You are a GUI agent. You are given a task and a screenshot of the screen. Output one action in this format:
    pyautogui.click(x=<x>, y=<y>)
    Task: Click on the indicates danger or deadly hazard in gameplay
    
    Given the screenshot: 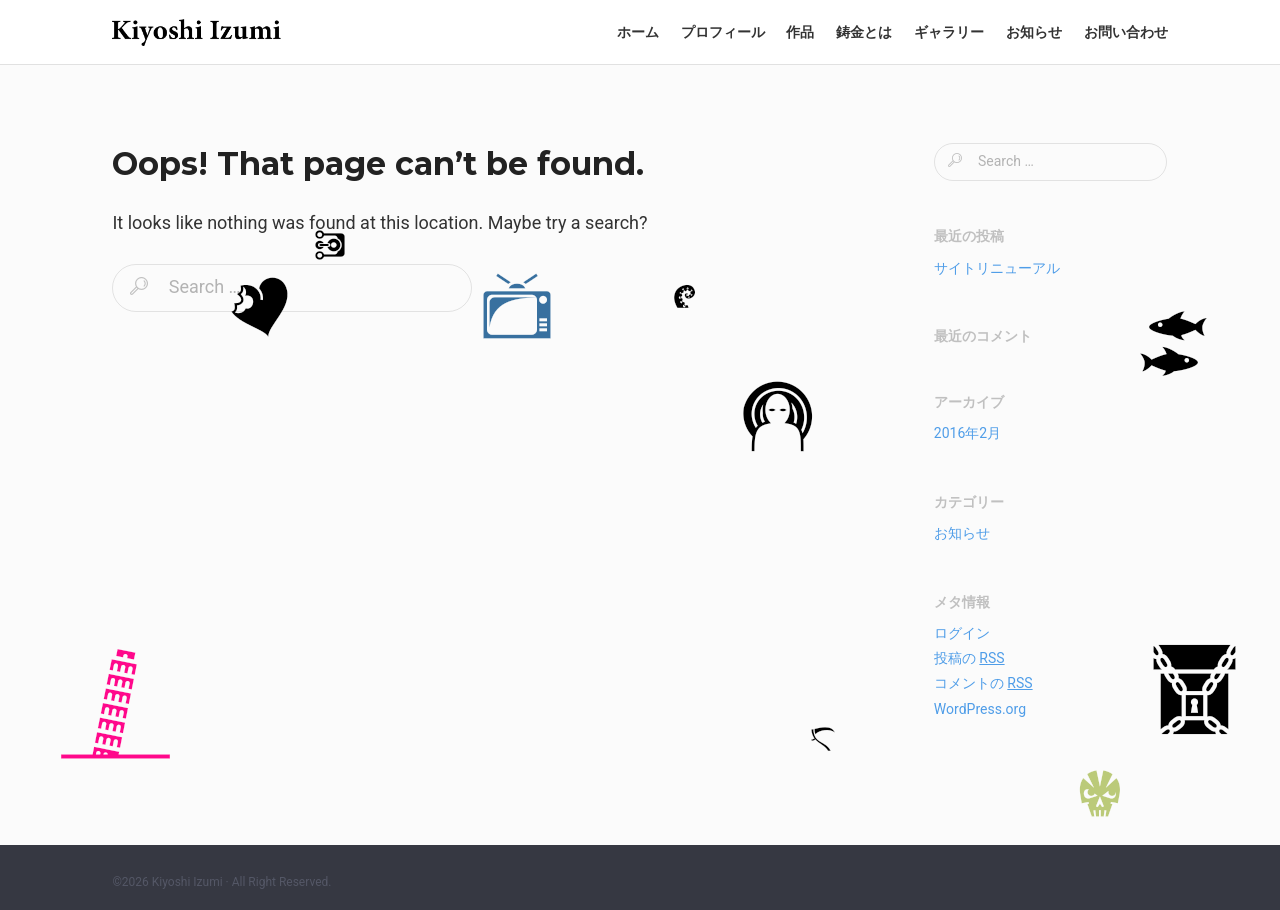 What is the action you would take?
    pyautogui.click(x=1100, y=793)
    